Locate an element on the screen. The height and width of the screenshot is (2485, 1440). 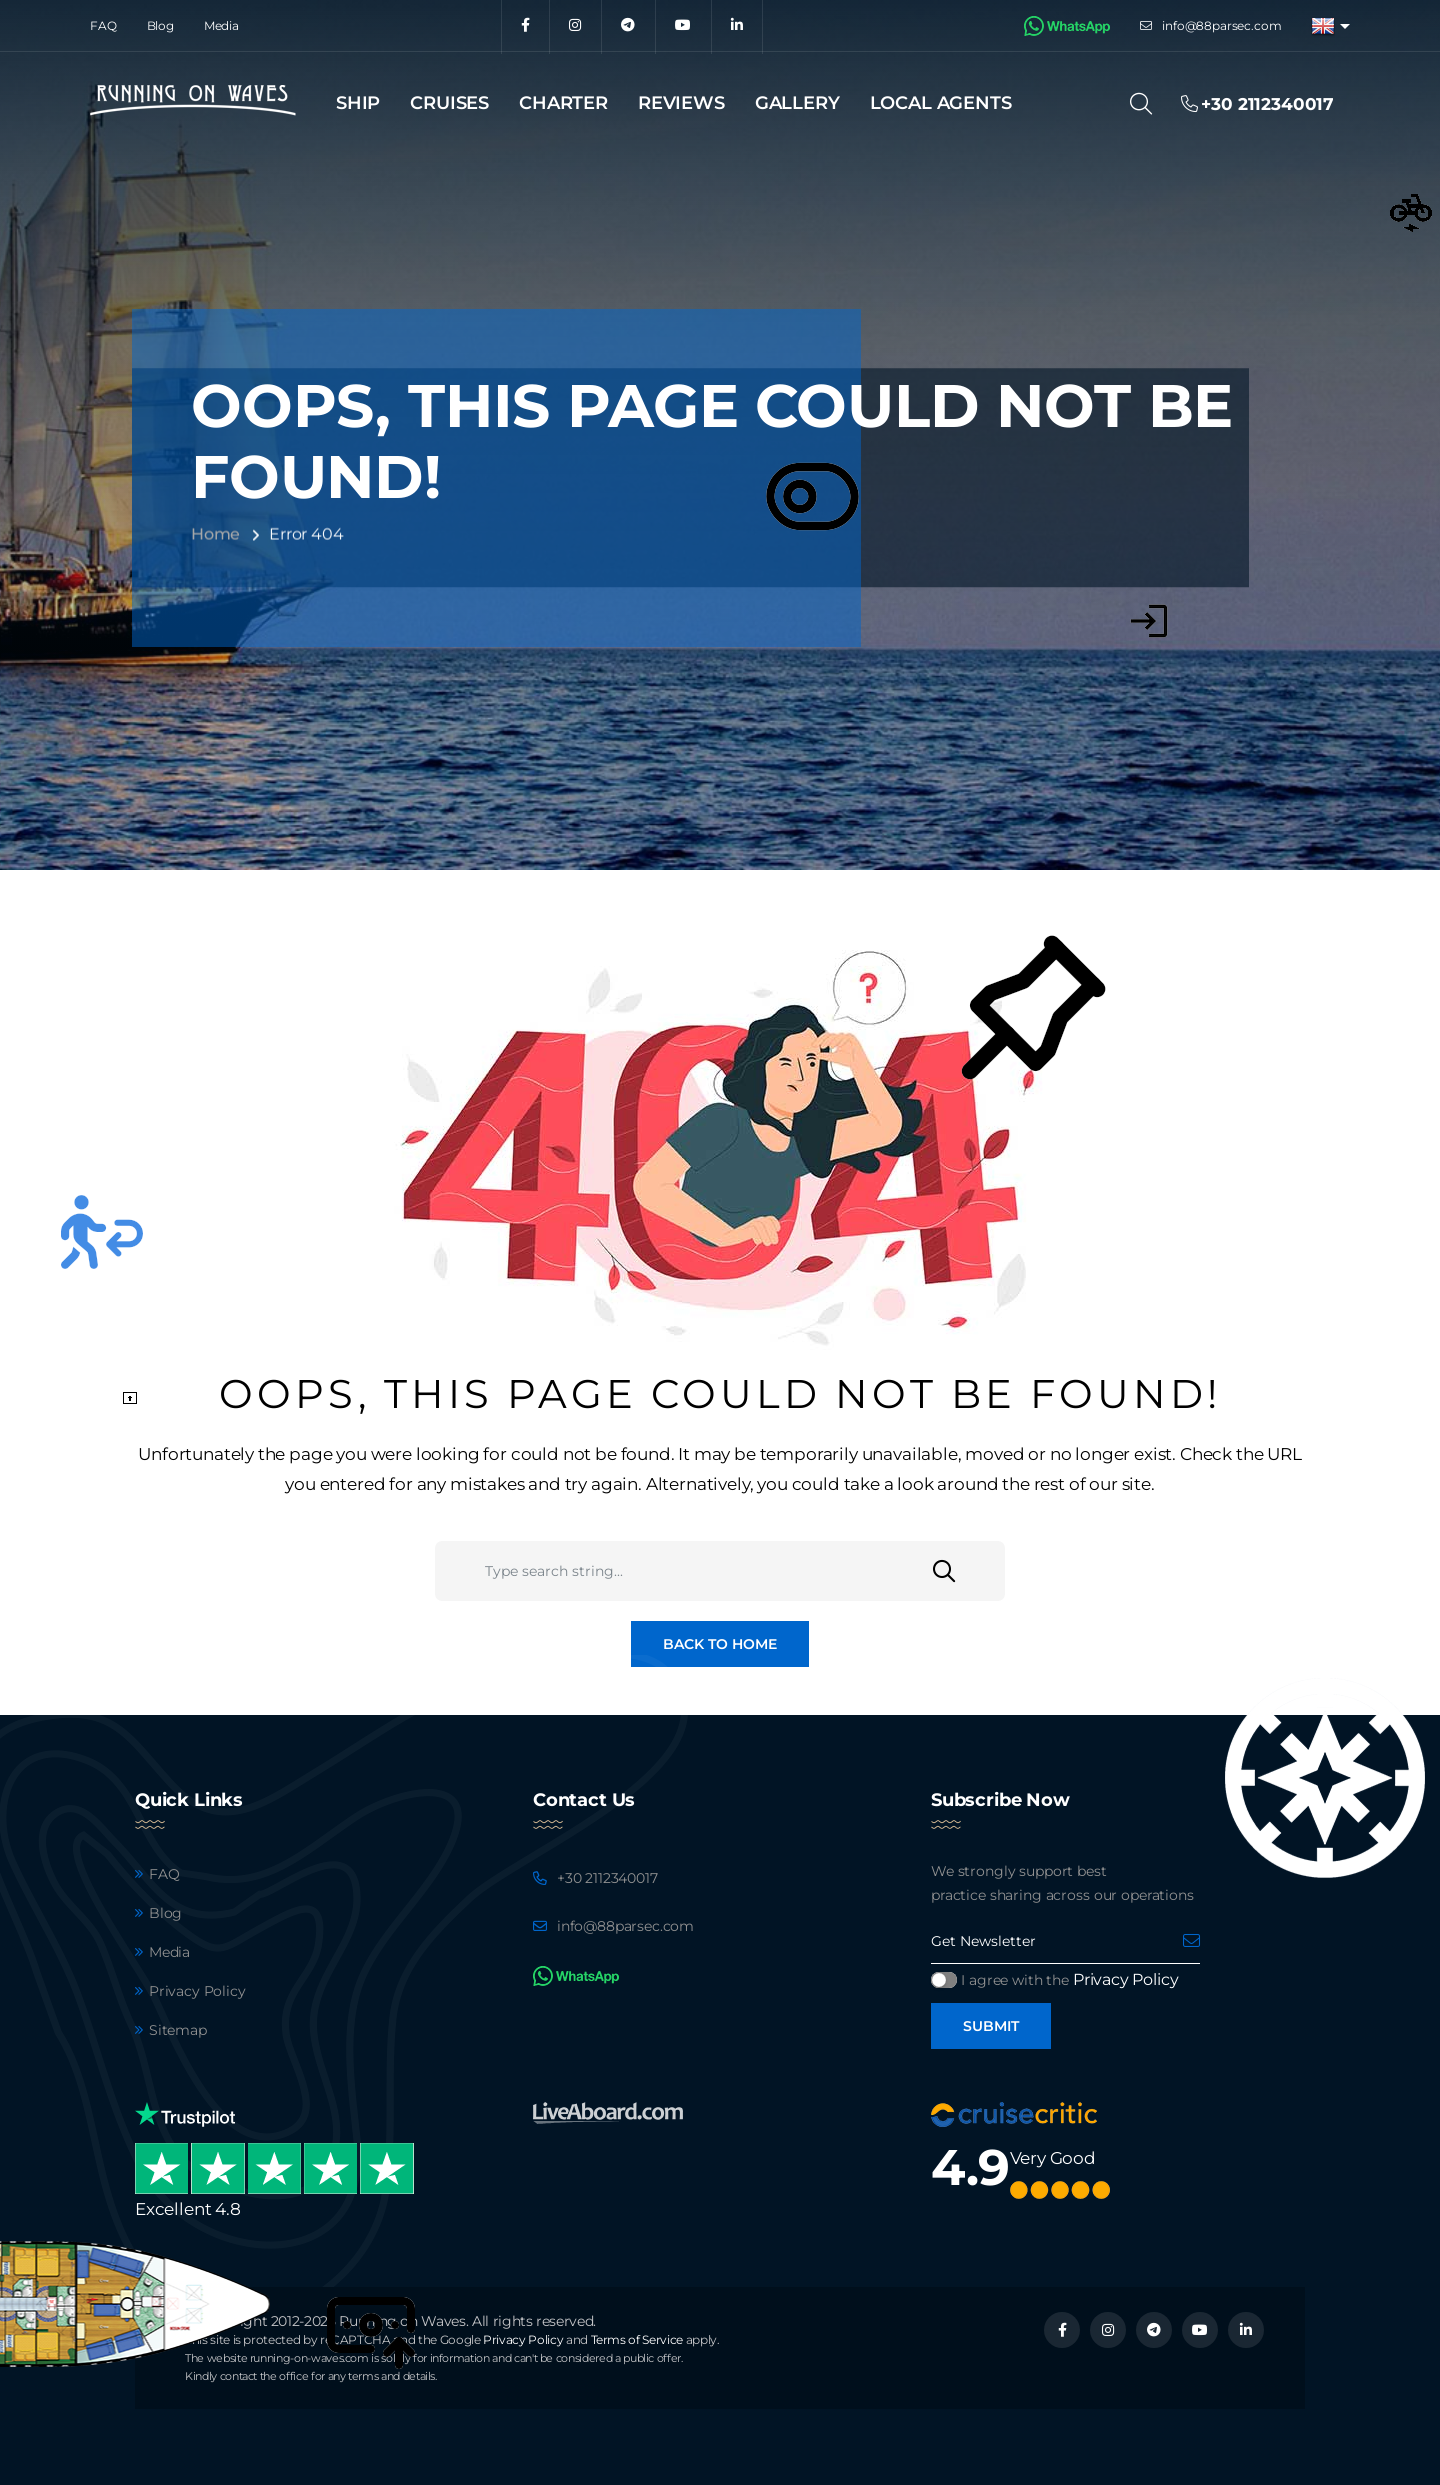
present to all participants is located at coordinates (130, 1398).